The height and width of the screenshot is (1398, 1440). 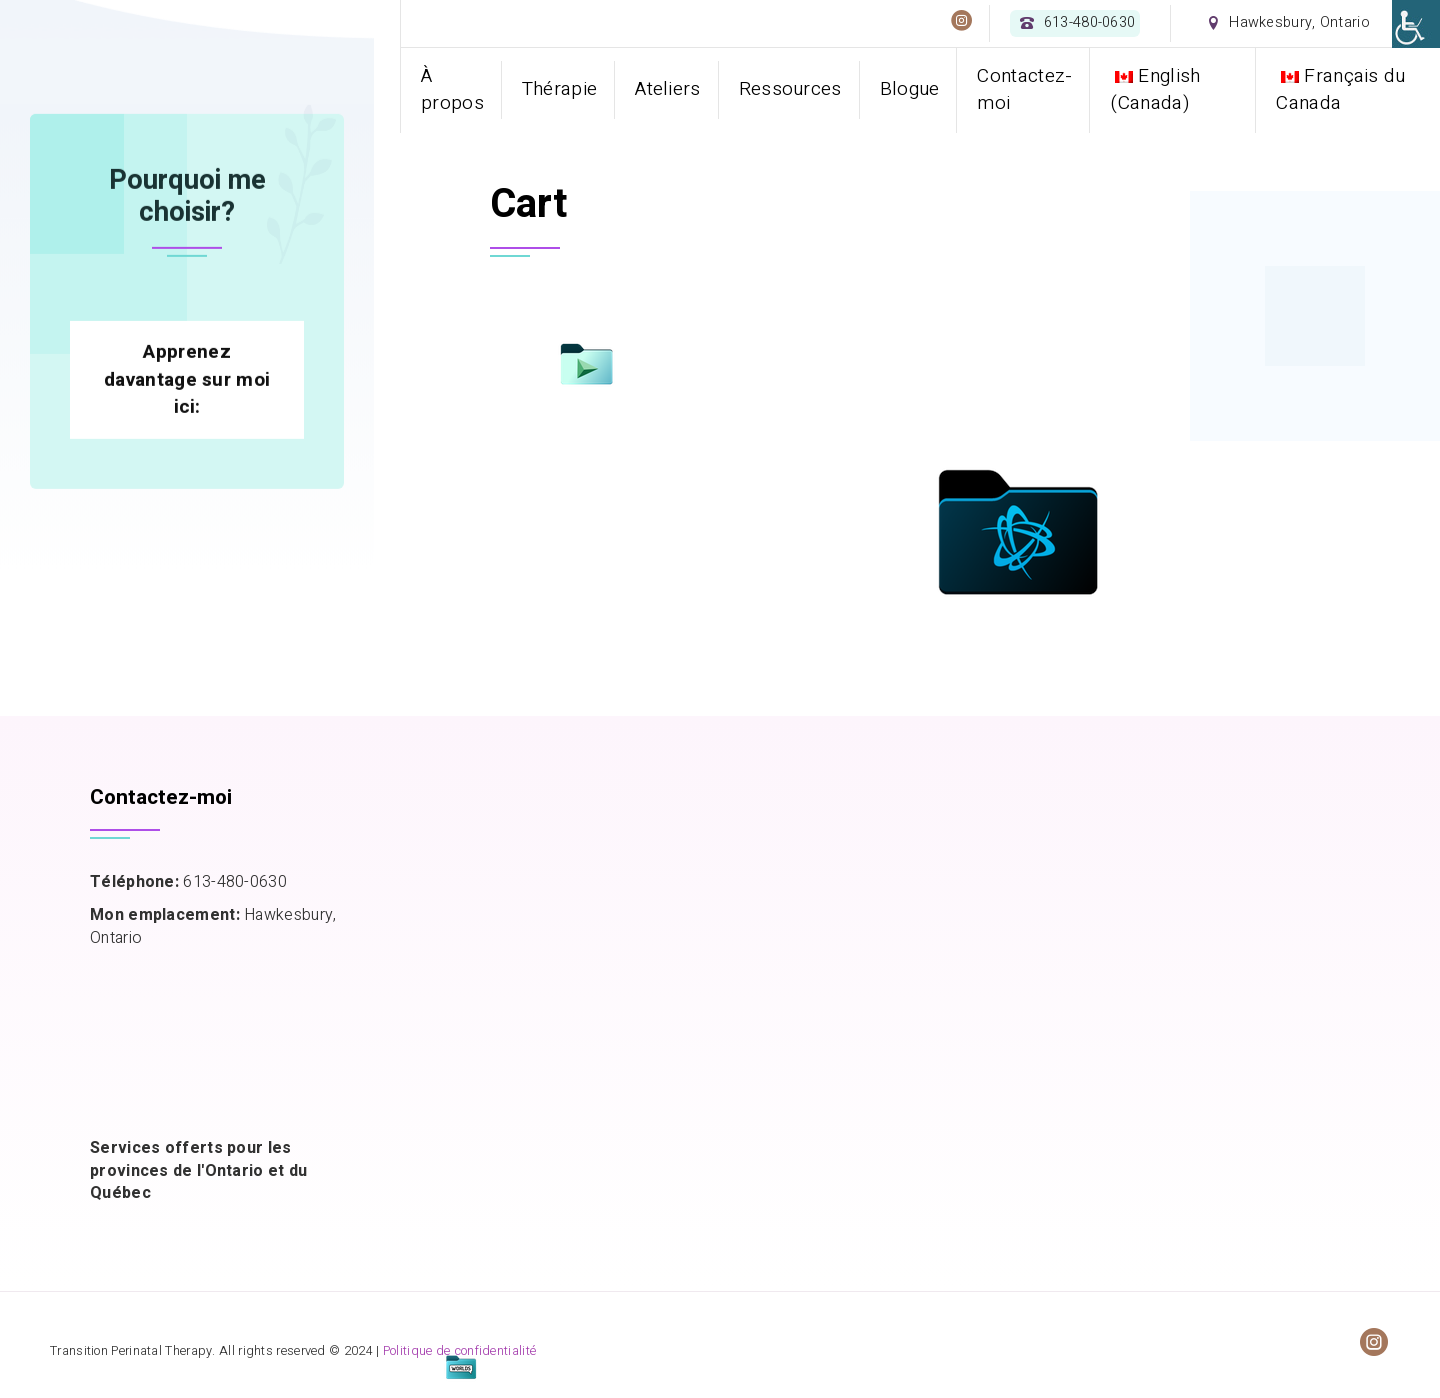 I want to click on open internet download manager folder, so click(x=586, y=365).